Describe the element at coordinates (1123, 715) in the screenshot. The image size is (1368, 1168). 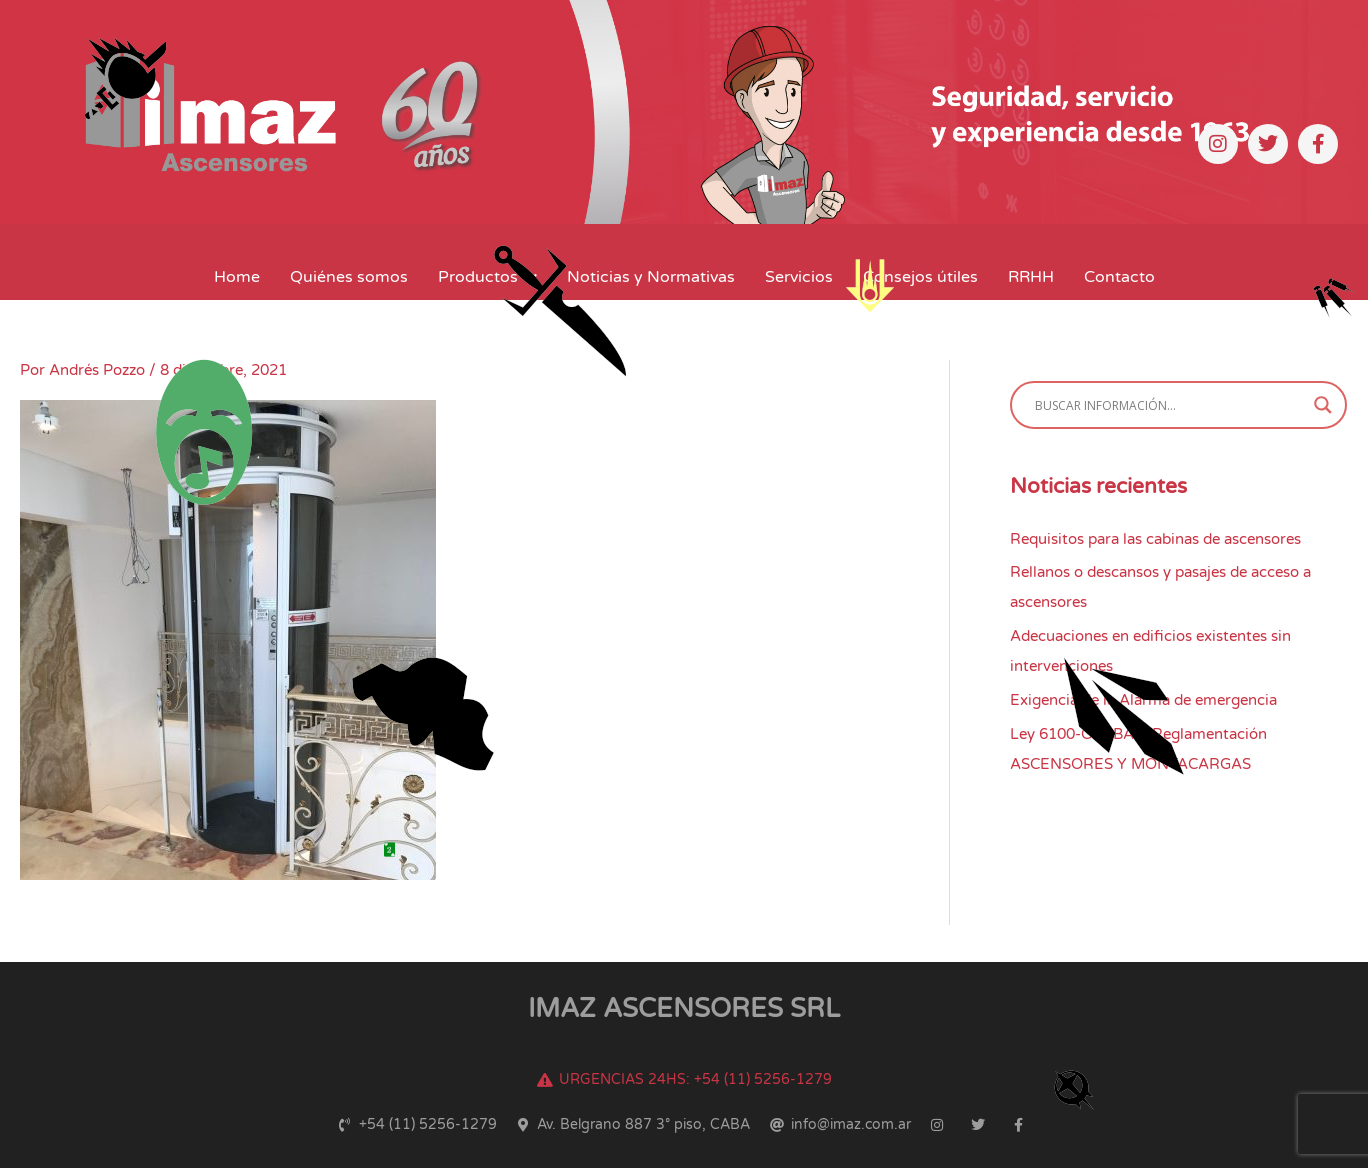
I see `collect or earn gems in a game` at that location.